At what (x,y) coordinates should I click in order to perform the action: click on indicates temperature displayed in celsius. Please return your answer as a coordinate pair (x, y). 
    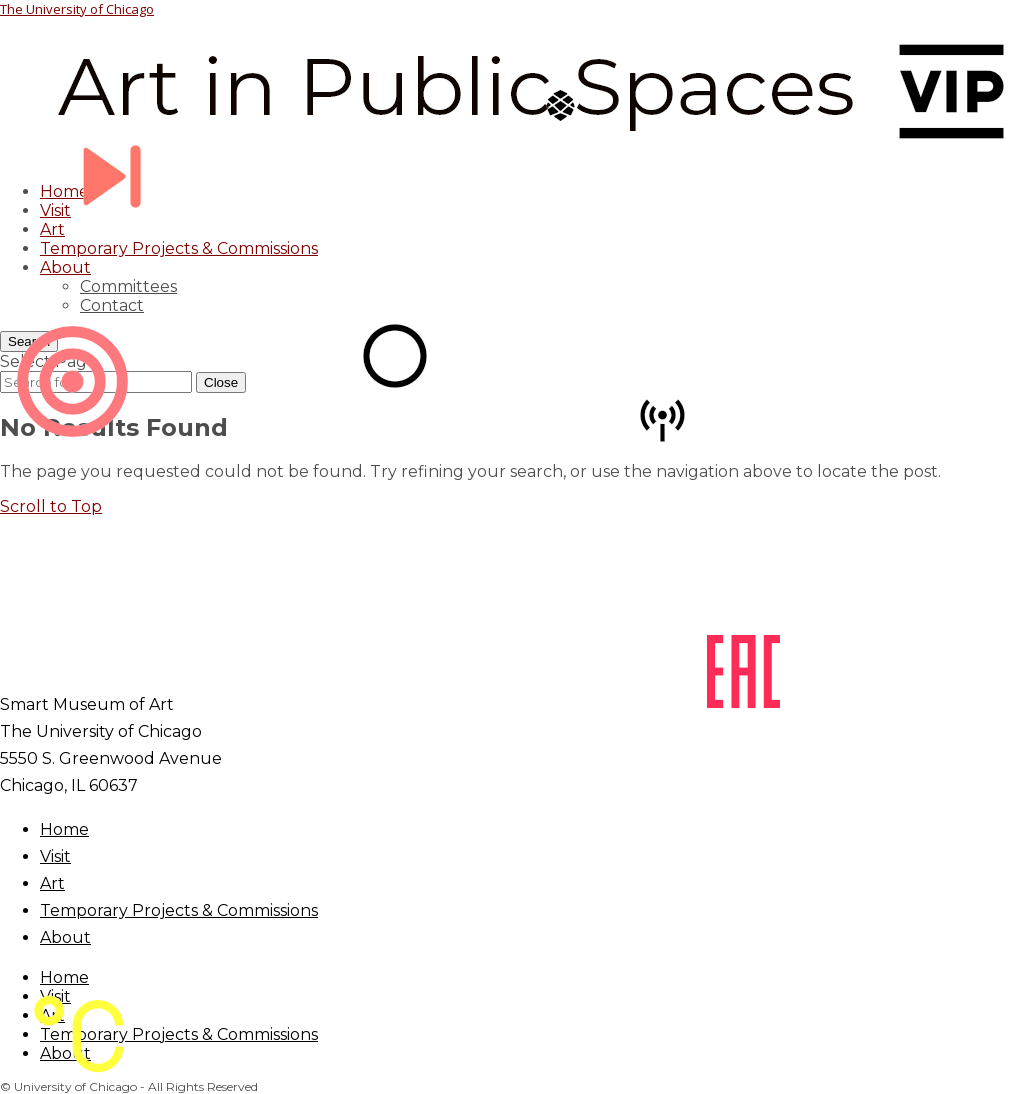
    Looking at the image, I should click on (81, 1034).